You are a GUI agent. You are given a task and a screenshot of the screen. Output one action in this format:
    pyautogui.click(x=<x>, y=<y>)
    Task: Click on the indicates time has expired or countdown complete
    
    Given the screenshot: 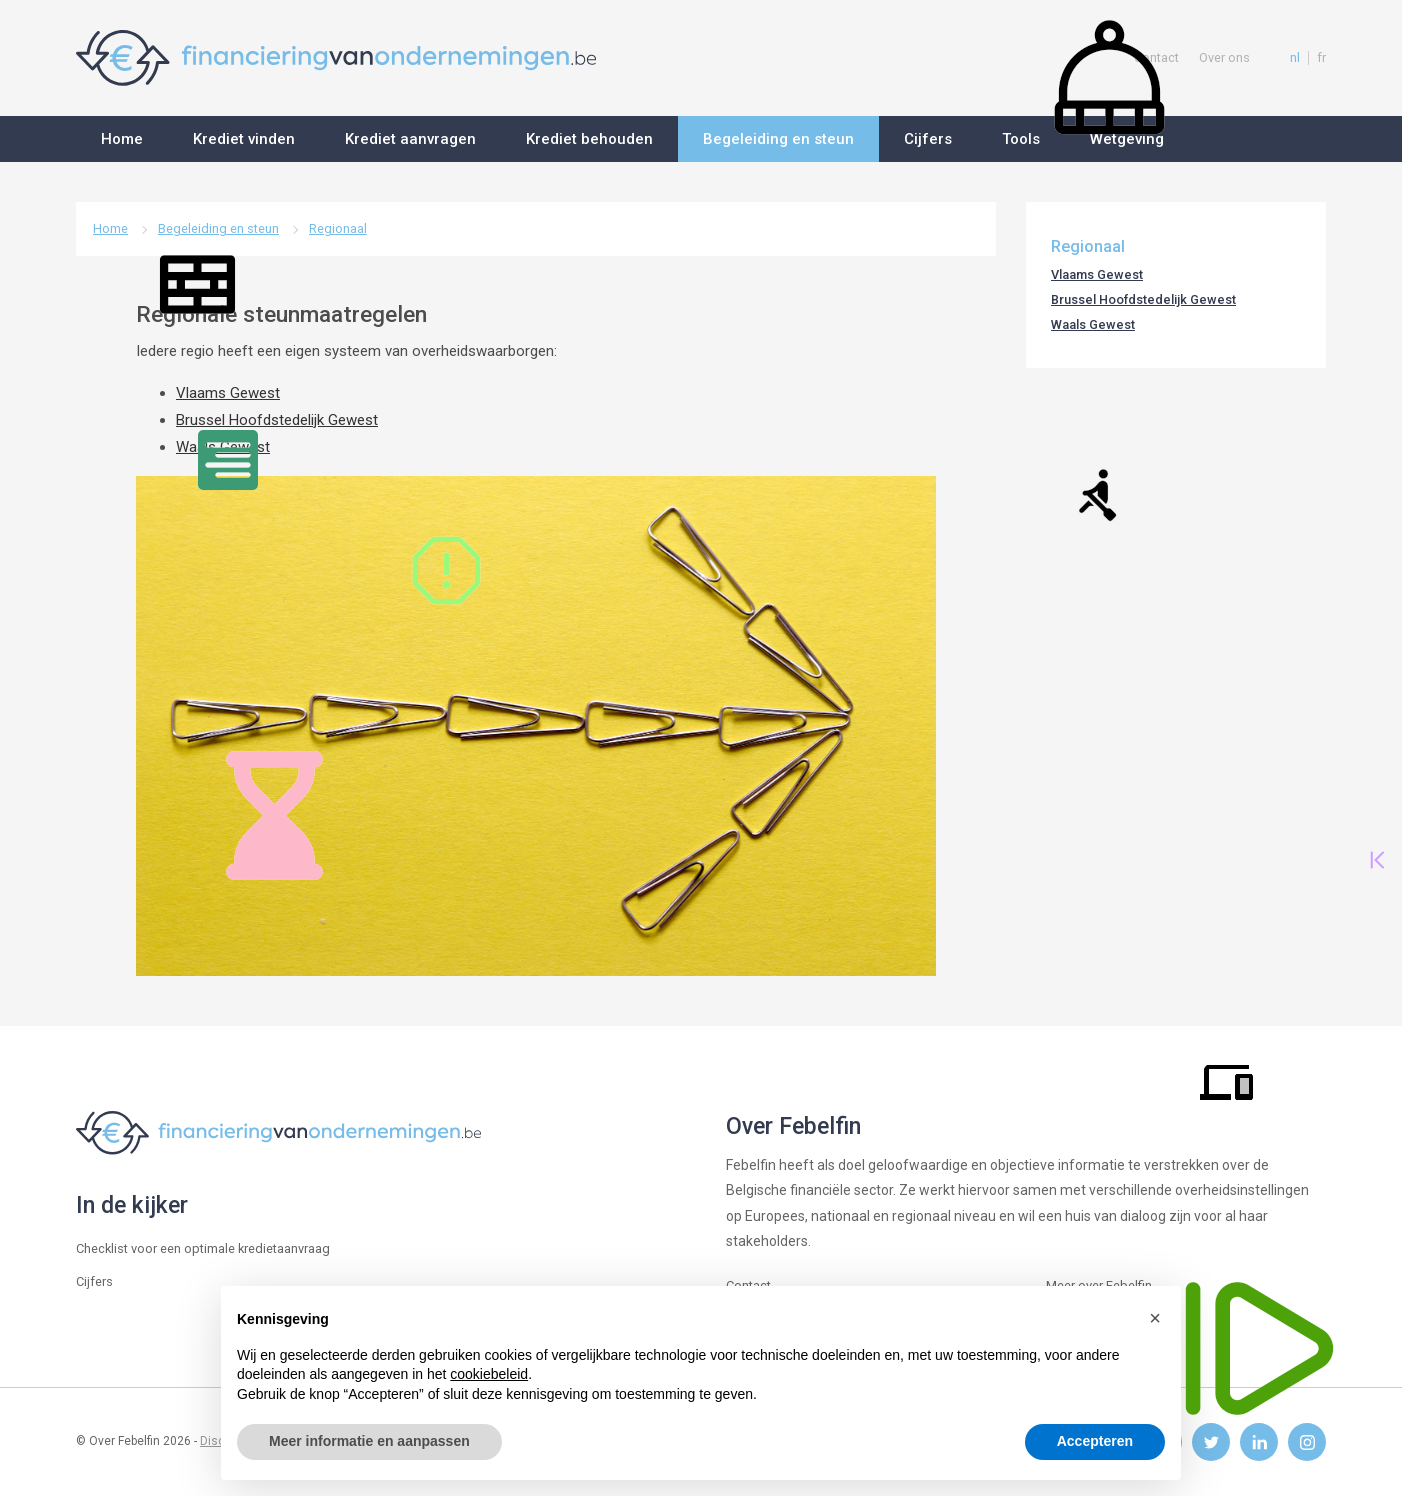 What is the action you would take?
    pyautogui.click(x=274, y=815)
    